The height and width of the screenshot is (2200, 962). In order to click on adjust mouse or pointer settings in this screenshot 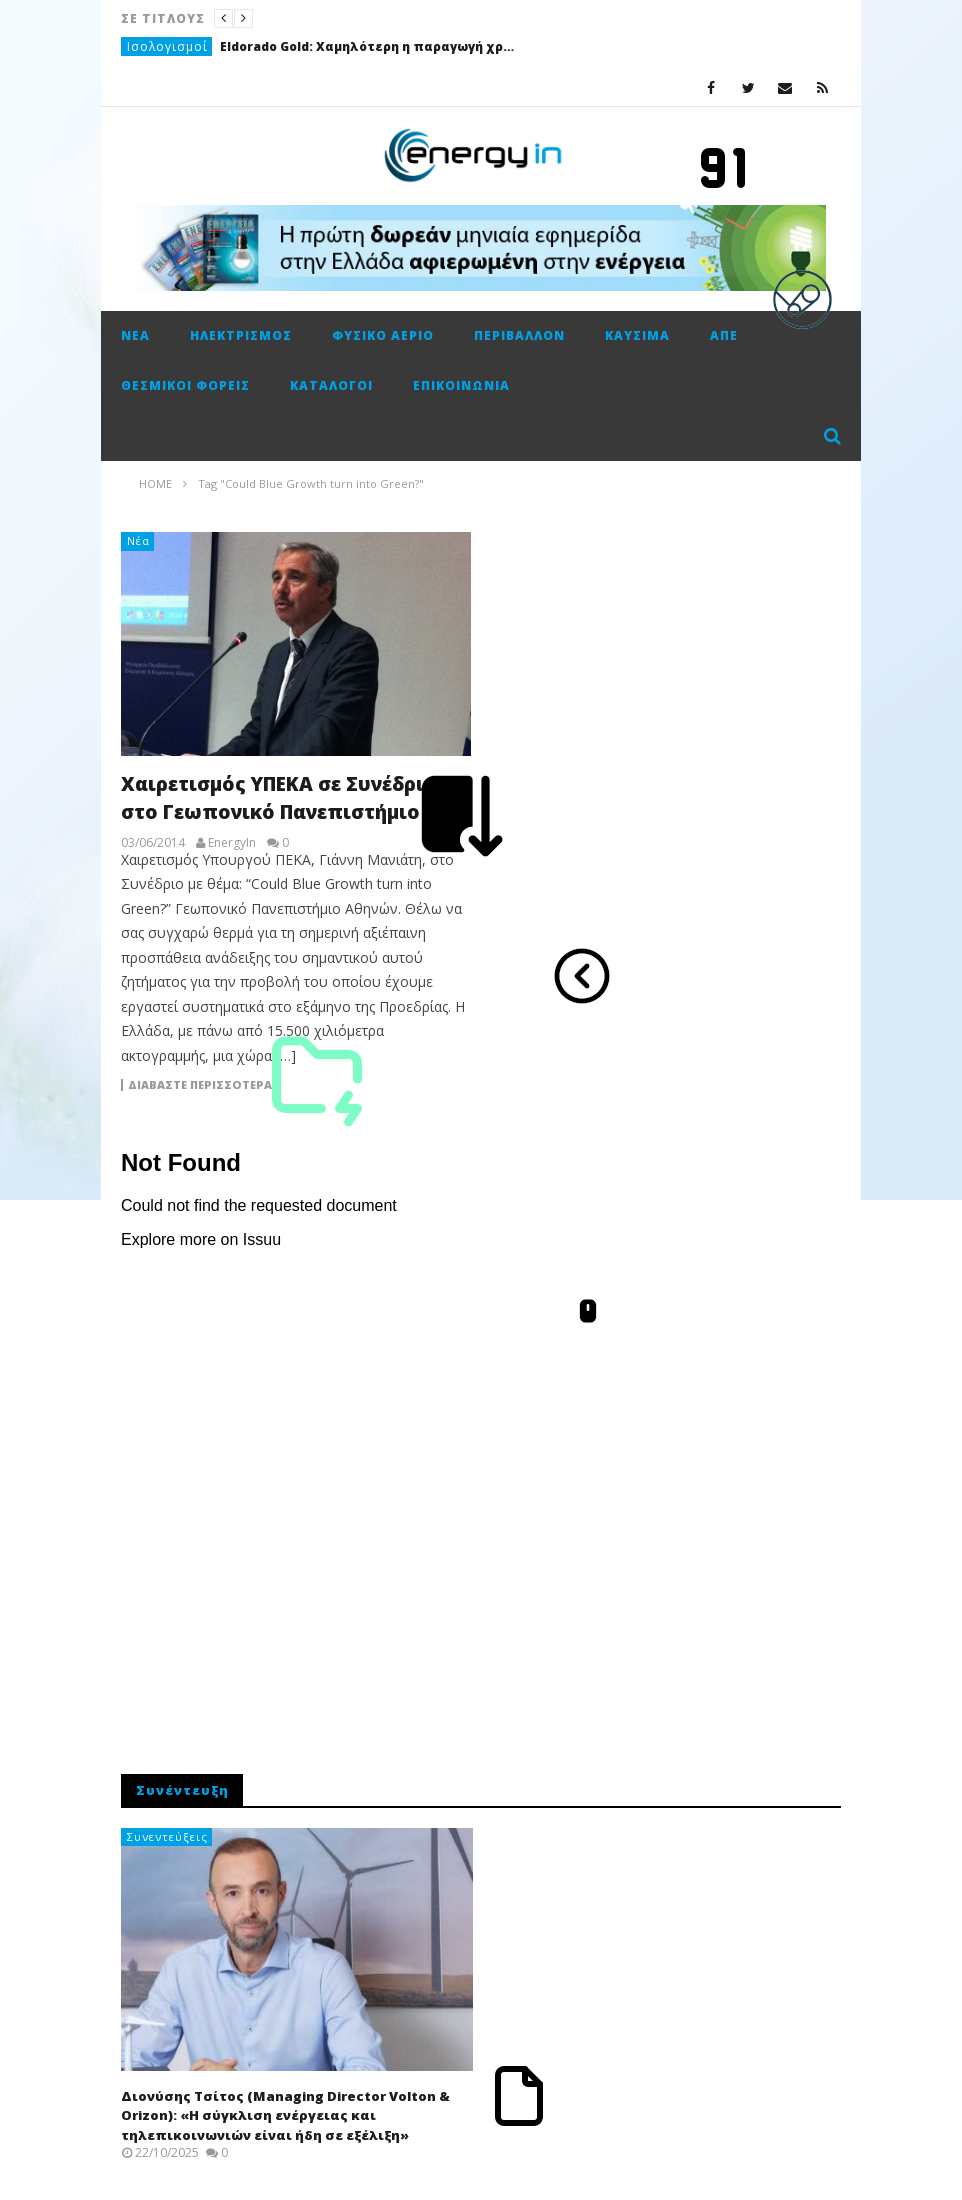, I will do `click(588, 1311)`.